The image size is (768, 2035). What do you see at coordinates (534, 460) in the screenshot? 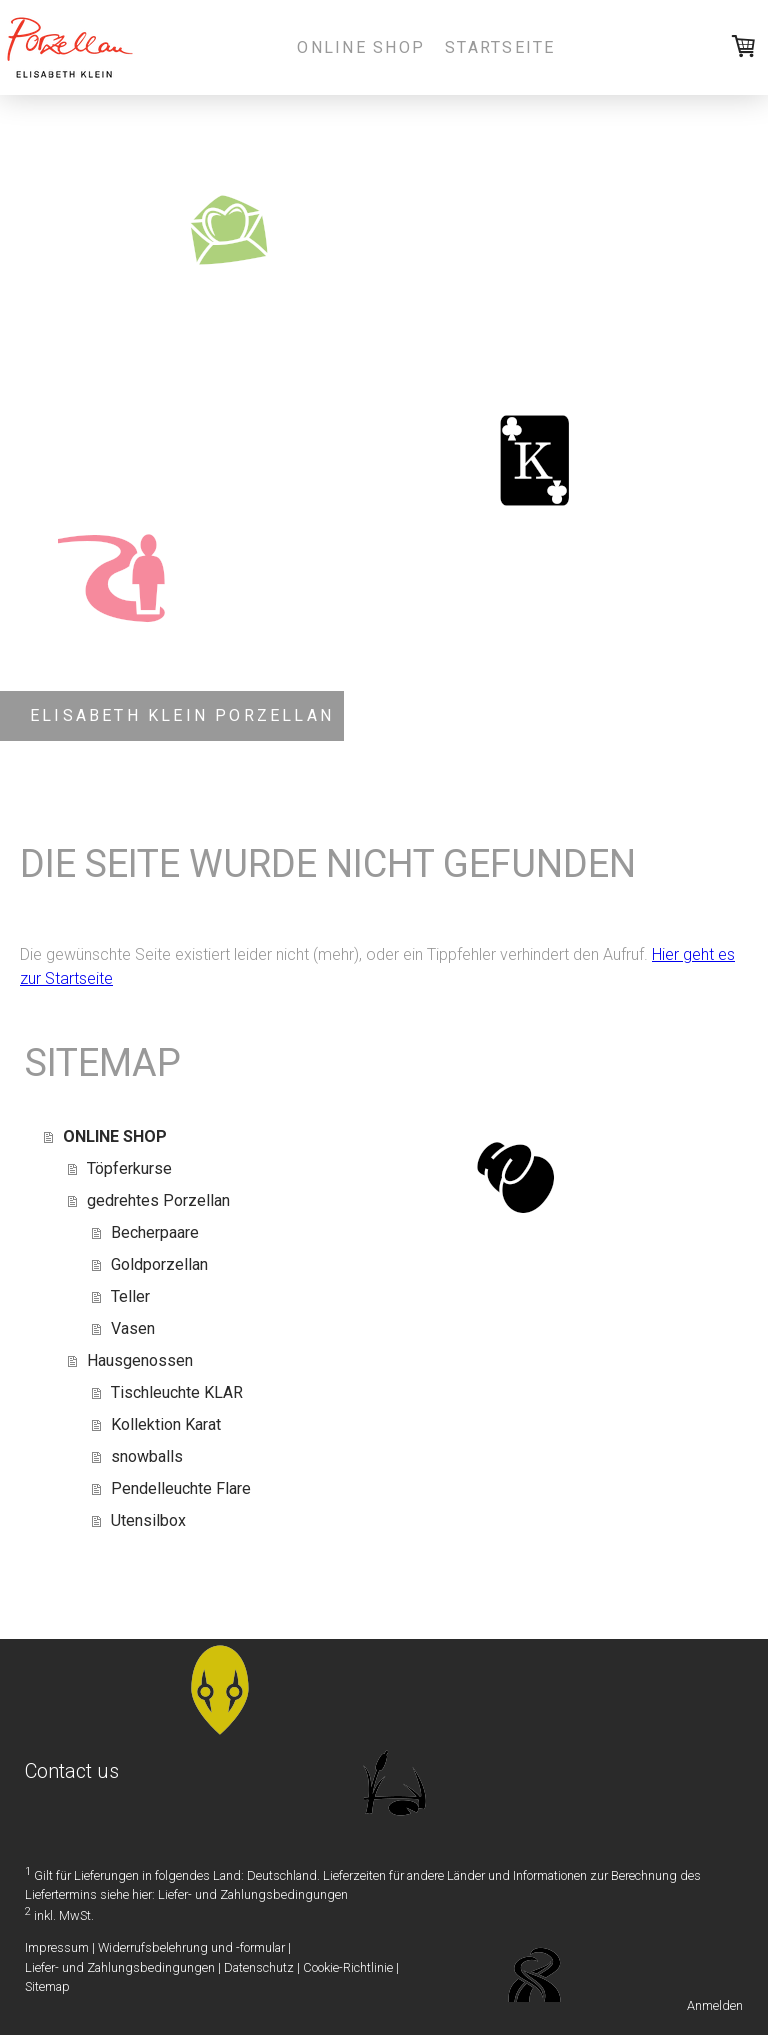
I see `king of clubs playing card` at bounding box center [534, 460].